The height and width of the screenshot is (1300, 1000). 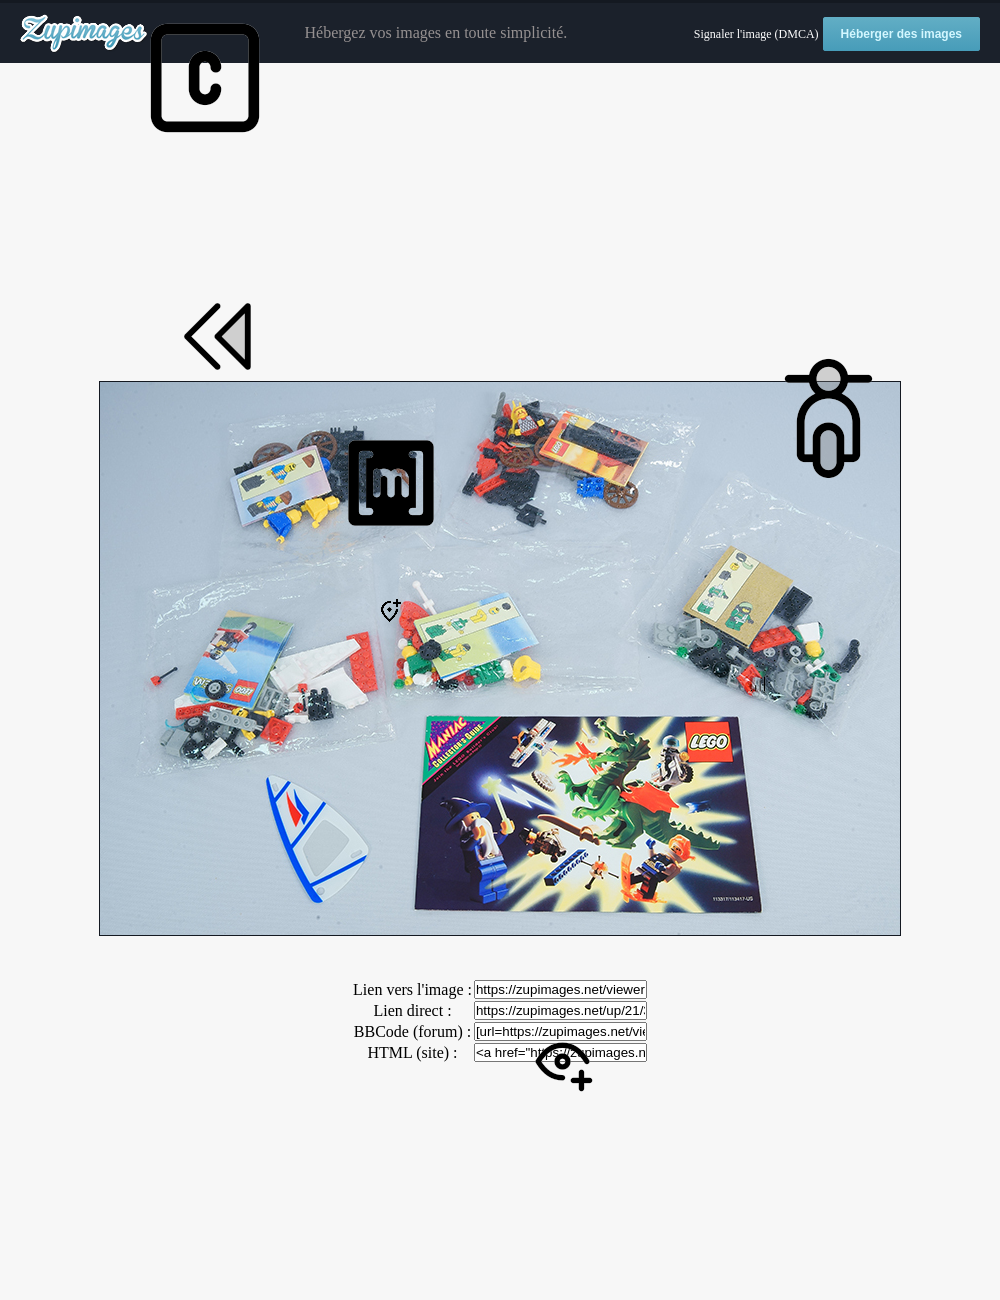 I want to click on add a new location pin to the map, so click(x=389, y=610).